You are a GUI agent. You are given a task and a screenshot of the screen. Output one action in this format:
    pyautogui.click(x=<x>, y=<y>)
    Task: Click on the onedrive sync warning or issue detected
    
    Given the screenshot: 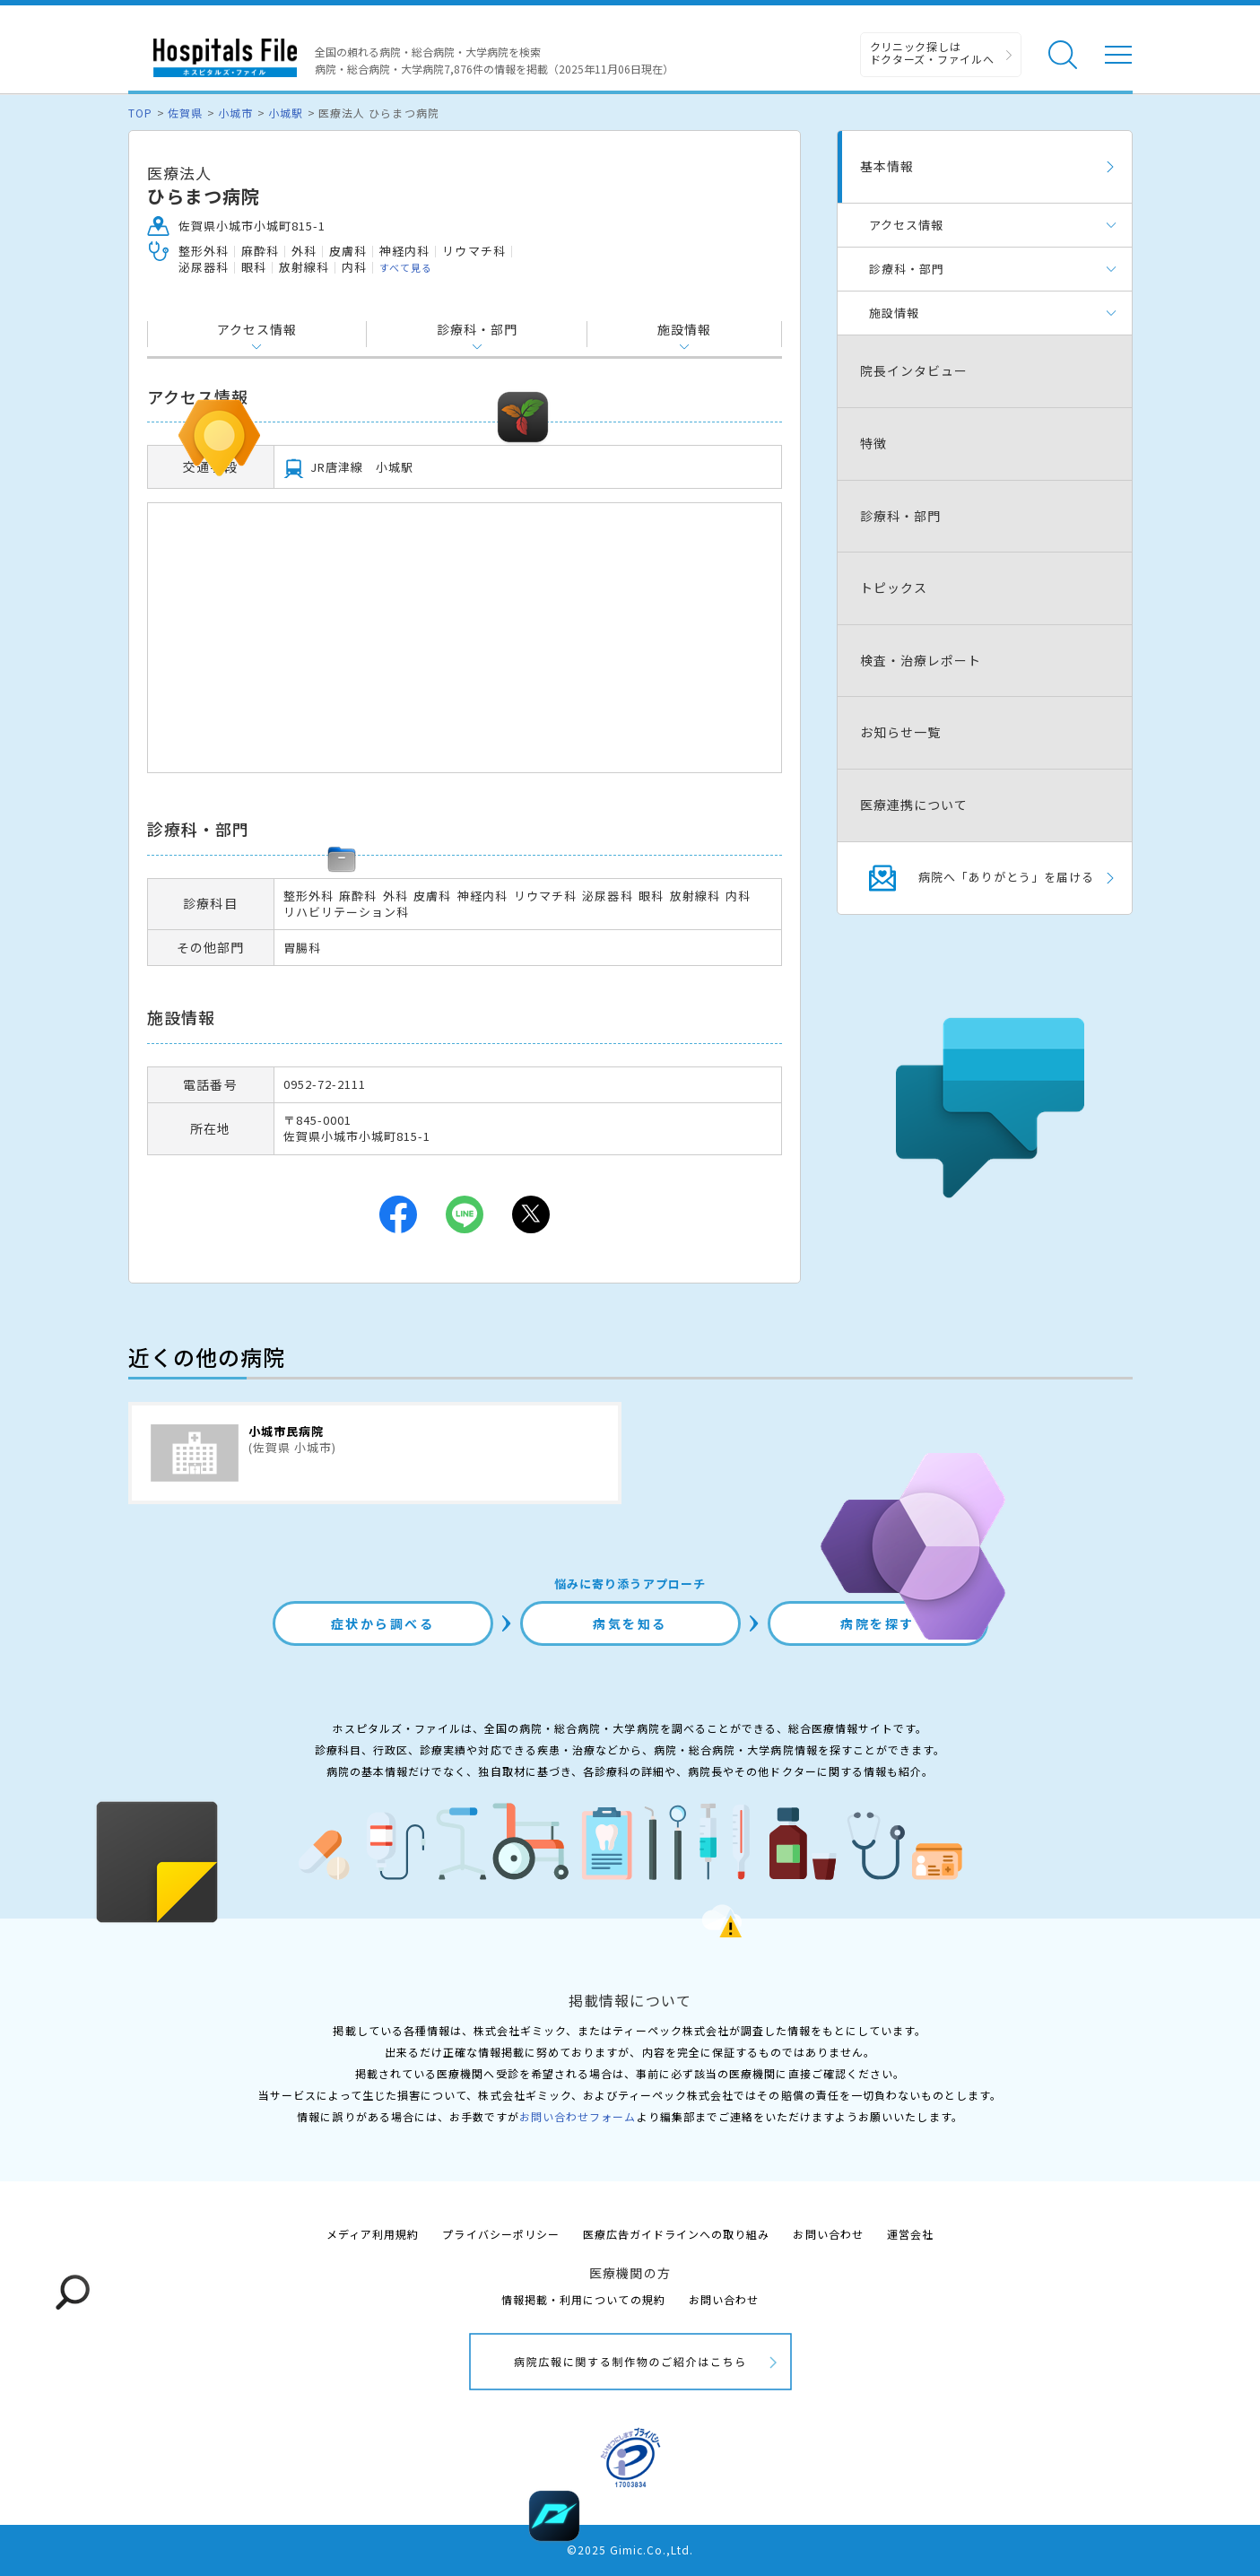 What is the action you would take?
    pyautogui.click(x=722, y=1918)
    